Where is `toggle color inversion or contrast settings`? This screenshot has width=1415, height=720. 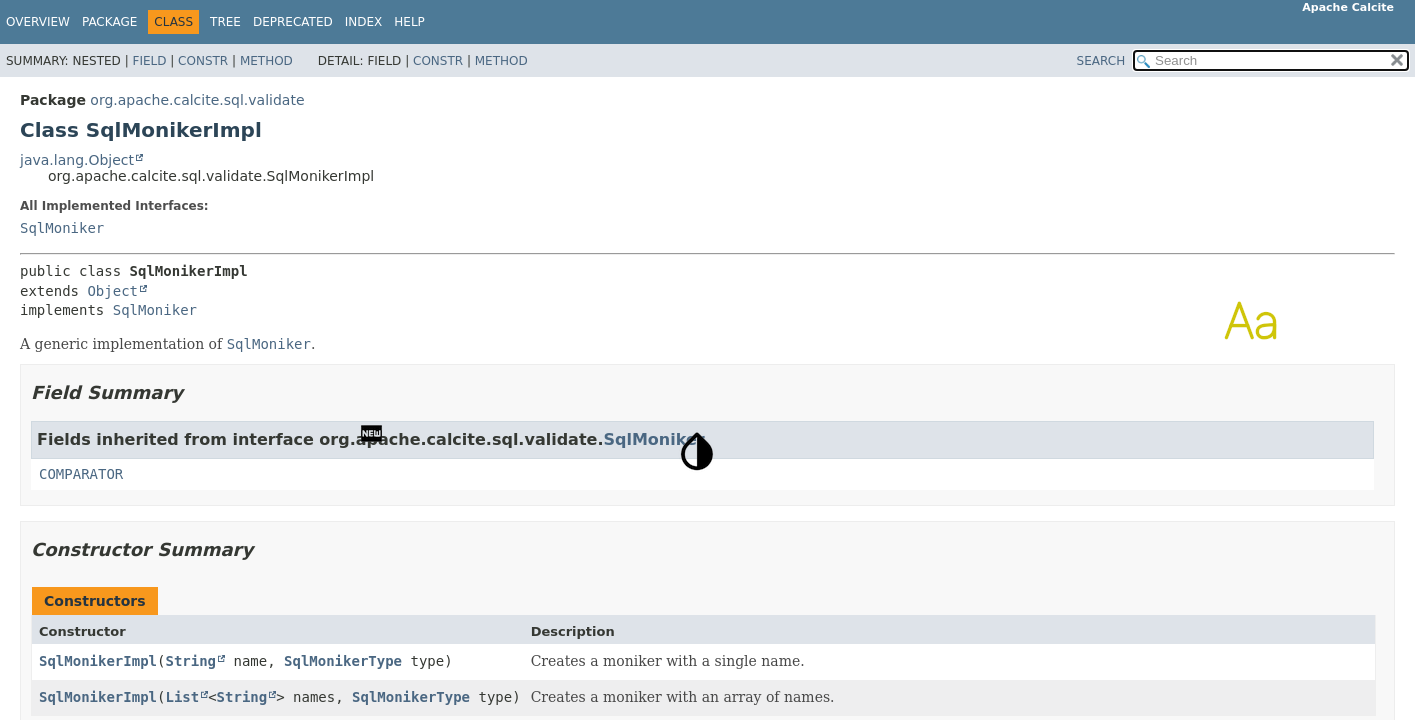 toggle color inversion or contrast settings is located at coordinates (697, 451).